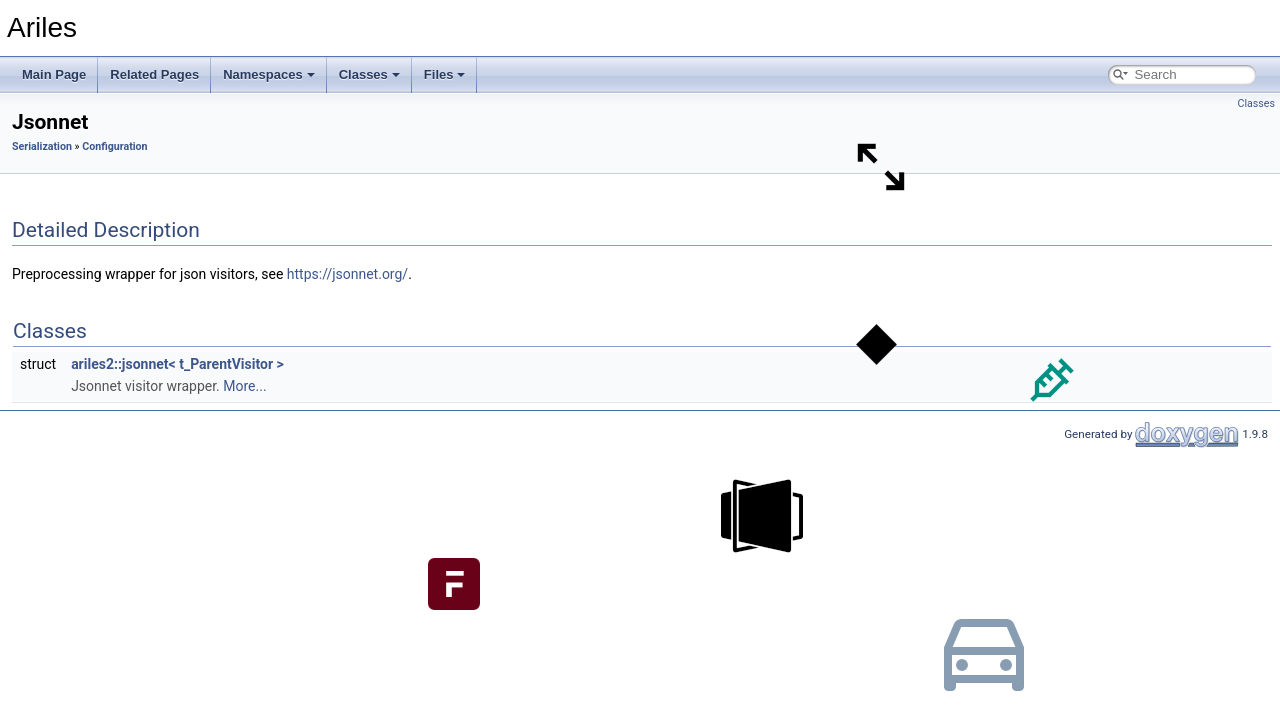  Describe the element at coordinates (881, 167) in the screenshot. I see `expand content to full screen` at that location.